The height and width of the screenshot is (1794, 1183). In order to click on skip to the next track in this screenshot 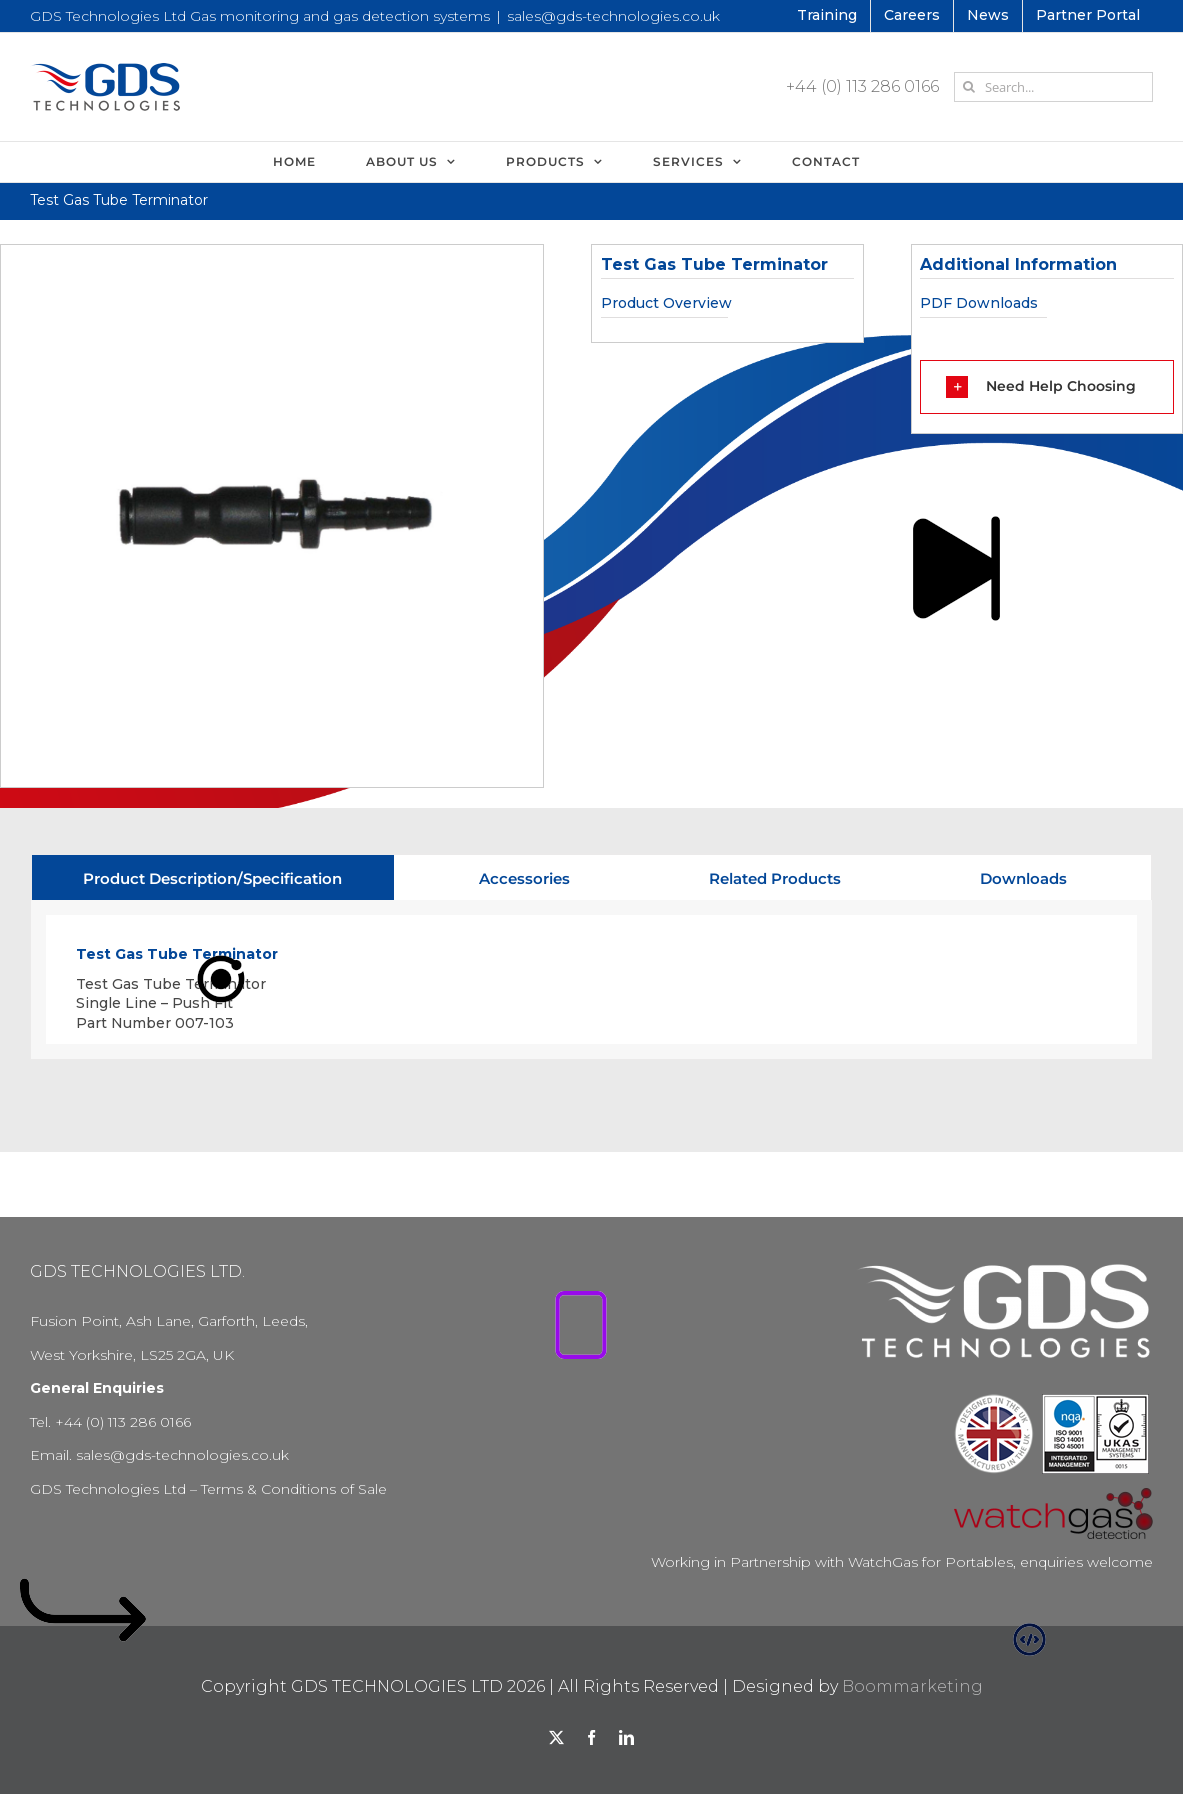, I will do `click(956, 568)`.